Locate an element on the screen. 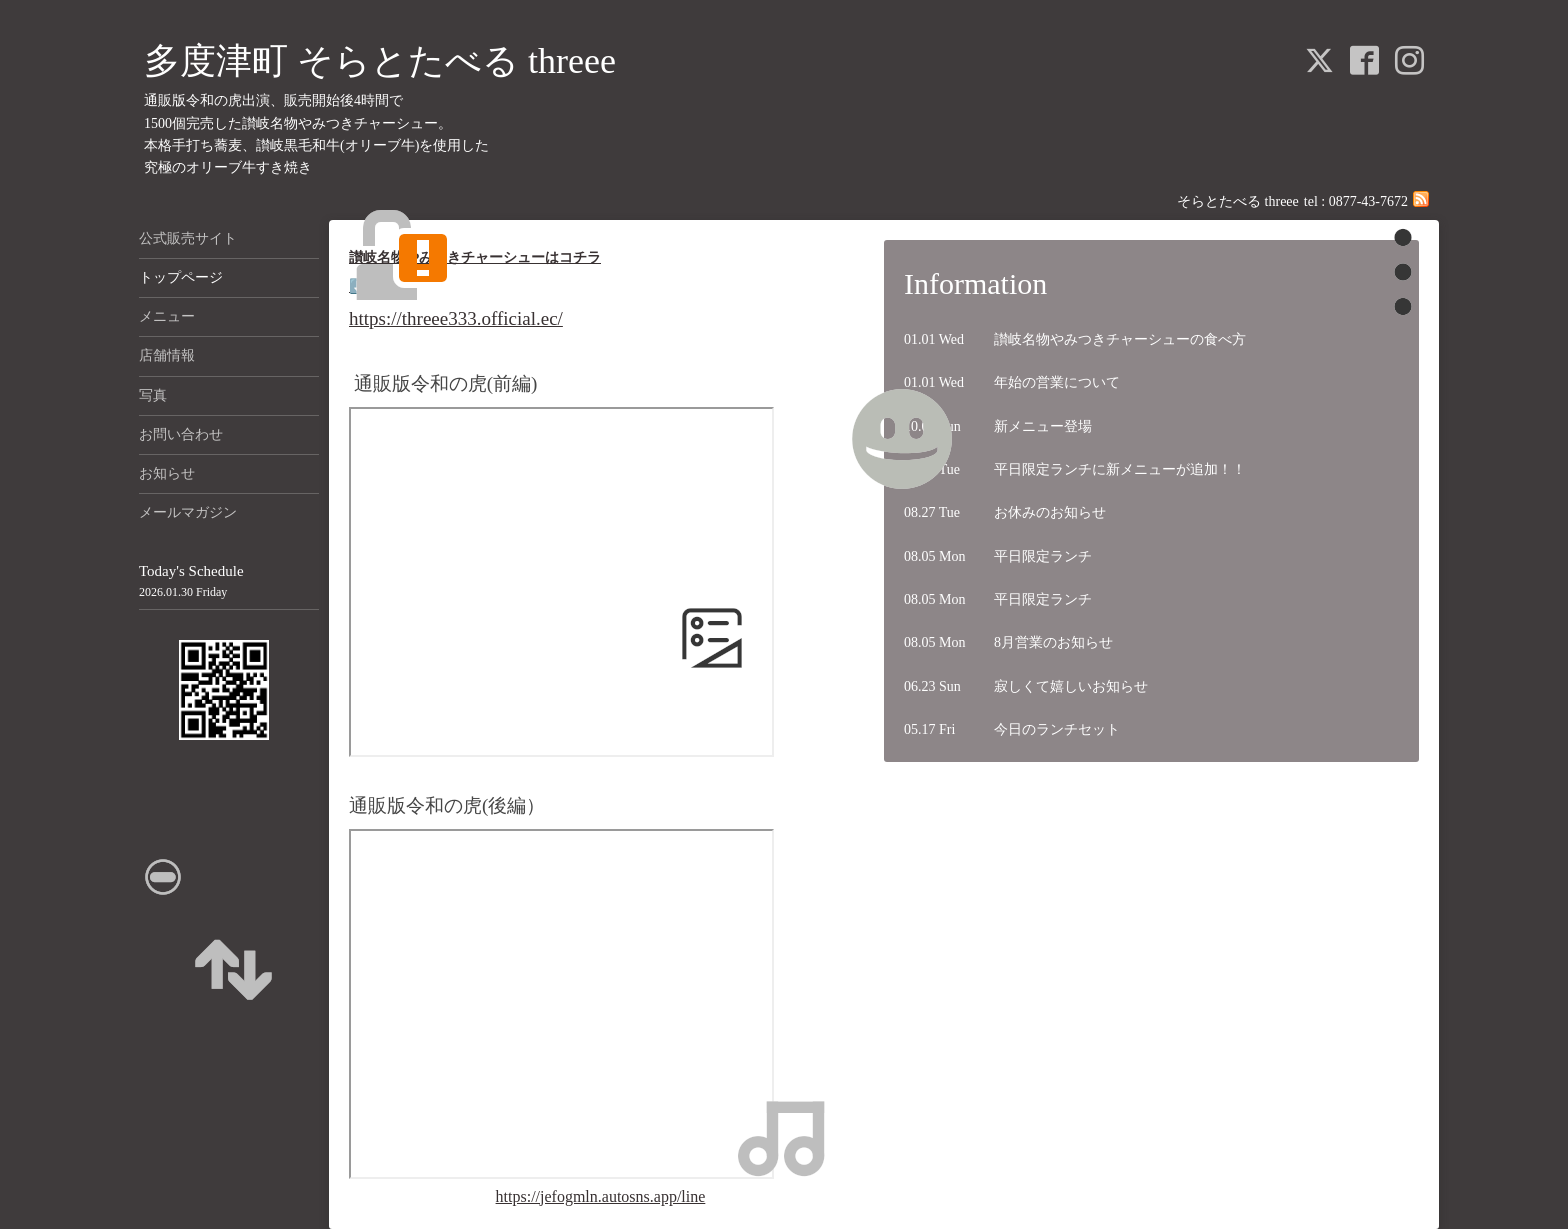  indicates an insecure or unencrypted connection is located at coordinates (399, 258).